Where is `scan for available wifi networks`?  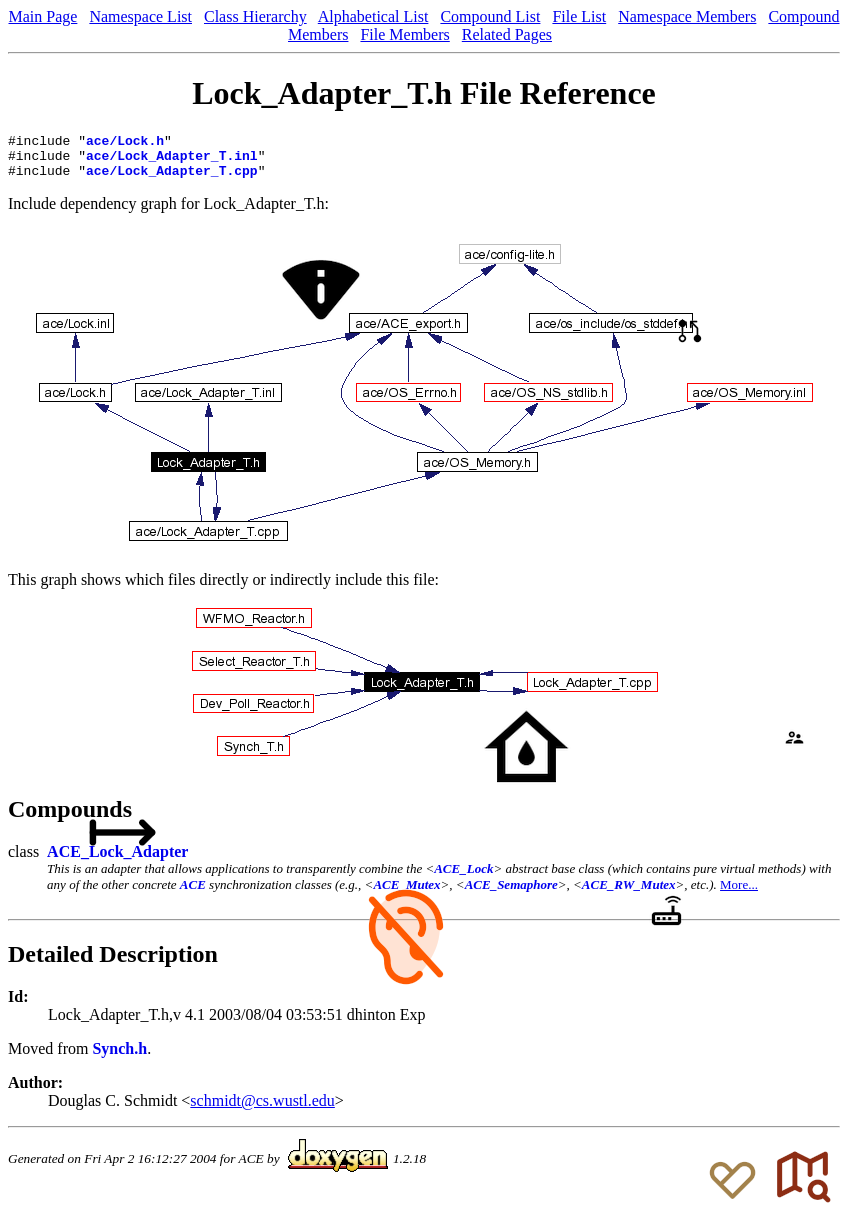 scan for available wifi networks is located at coordinates (321, 290).